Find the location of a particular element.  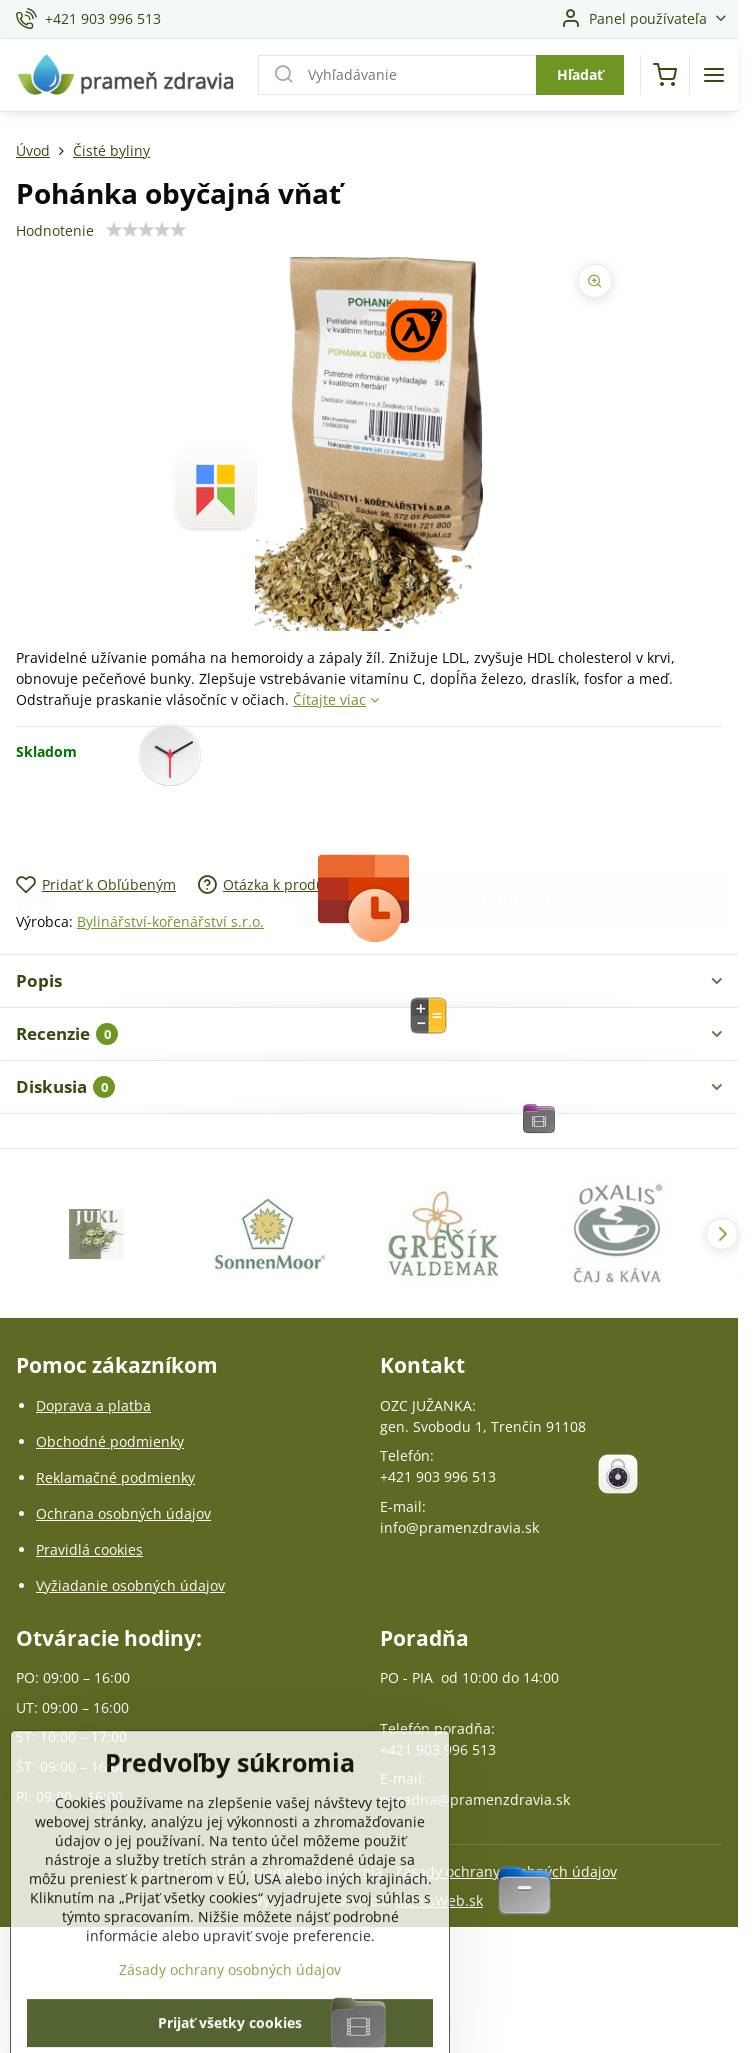

access date and time settings is located at coordinates (170, 755).